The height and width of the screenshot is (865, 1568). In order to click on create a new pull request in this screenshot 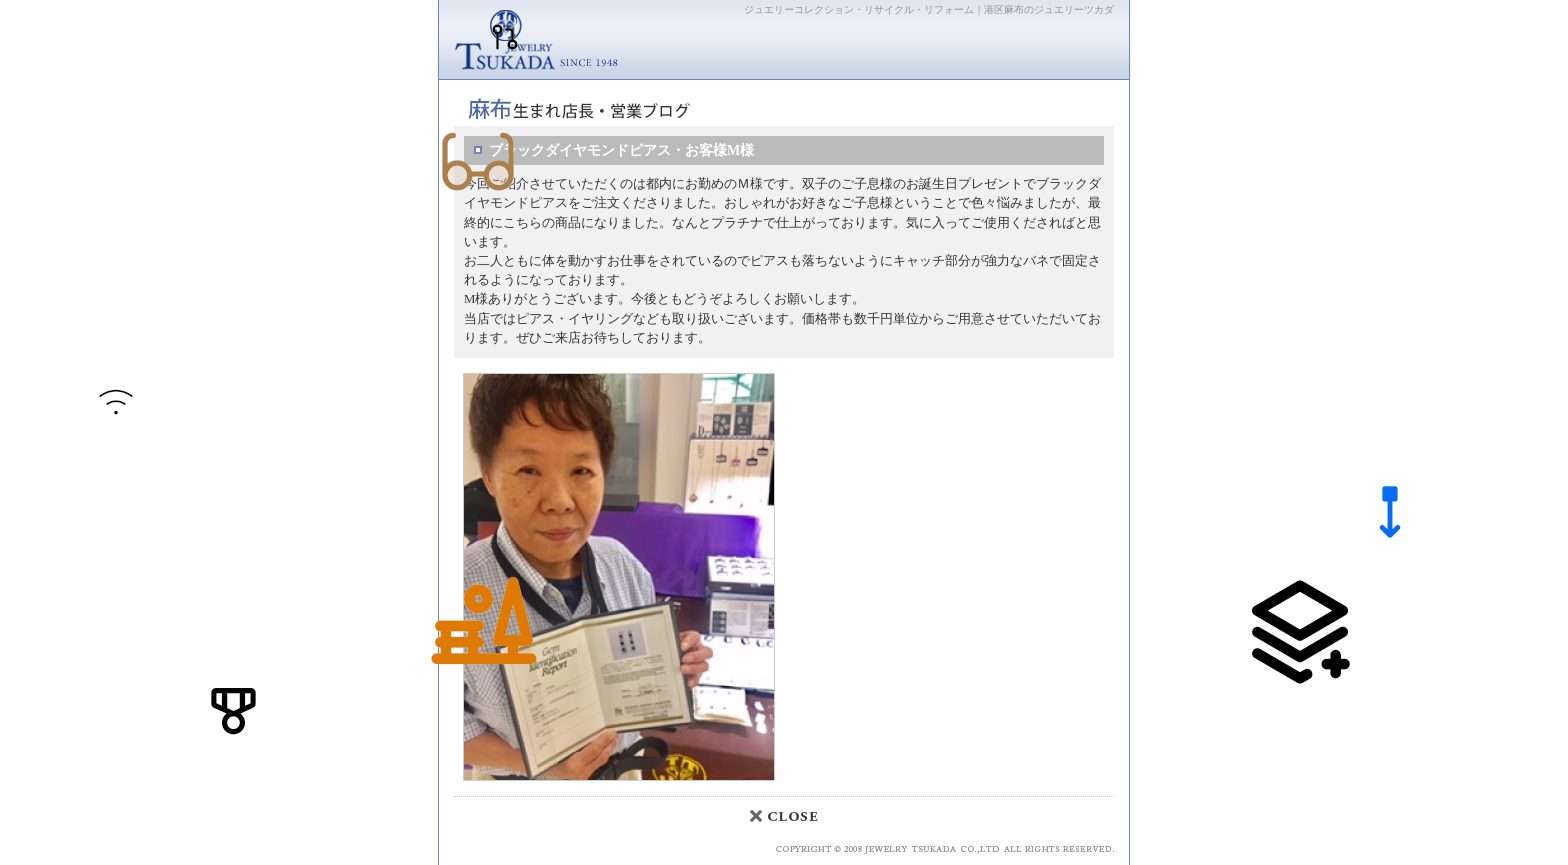, I will do `click(505, 37)`.